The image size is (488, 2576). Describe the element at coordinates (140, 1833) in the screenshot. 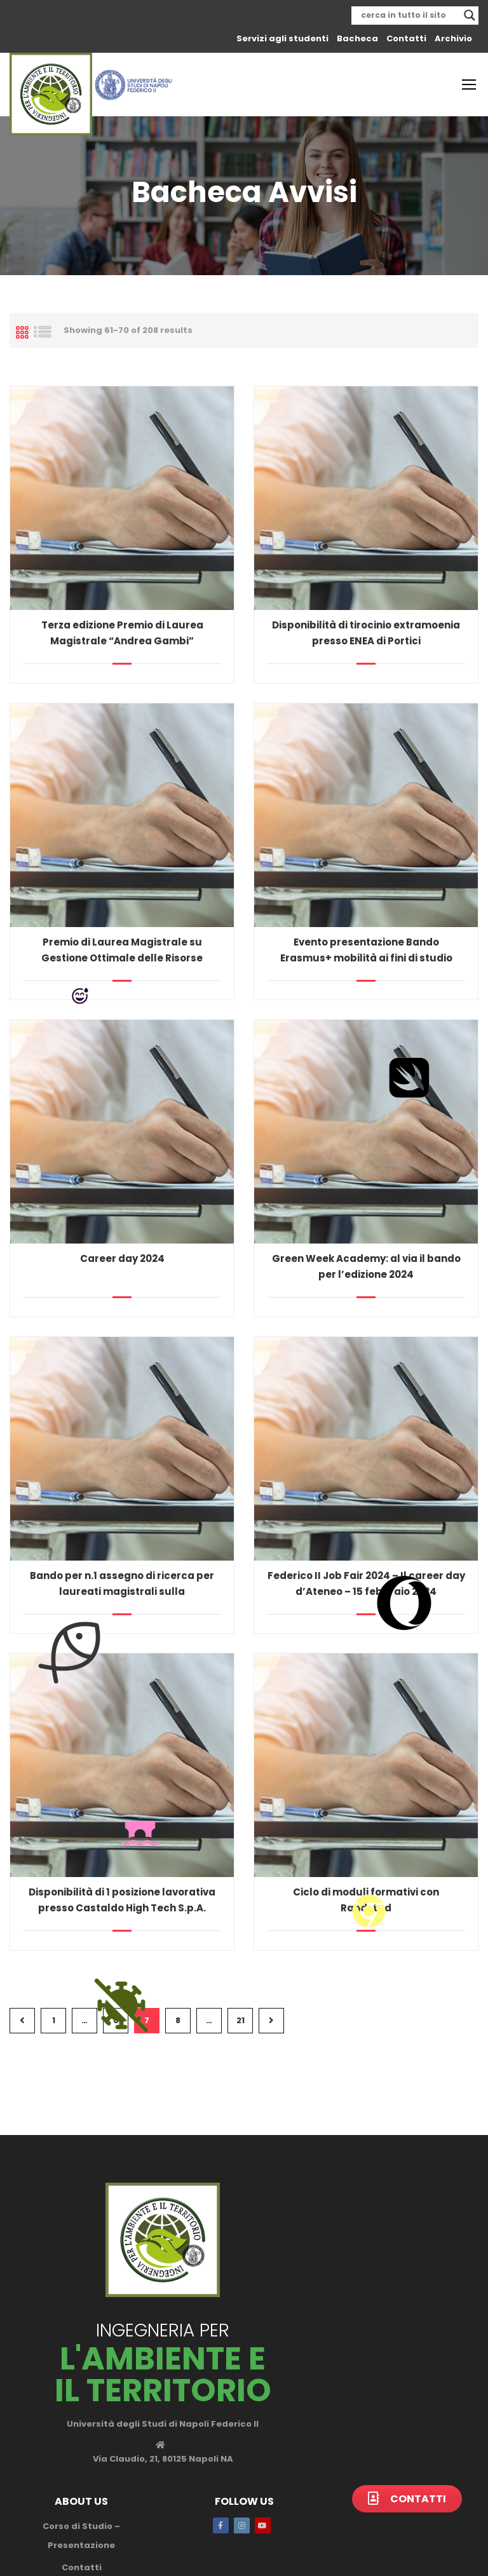

I see `indicates a bridge or water crossing location` at that location.